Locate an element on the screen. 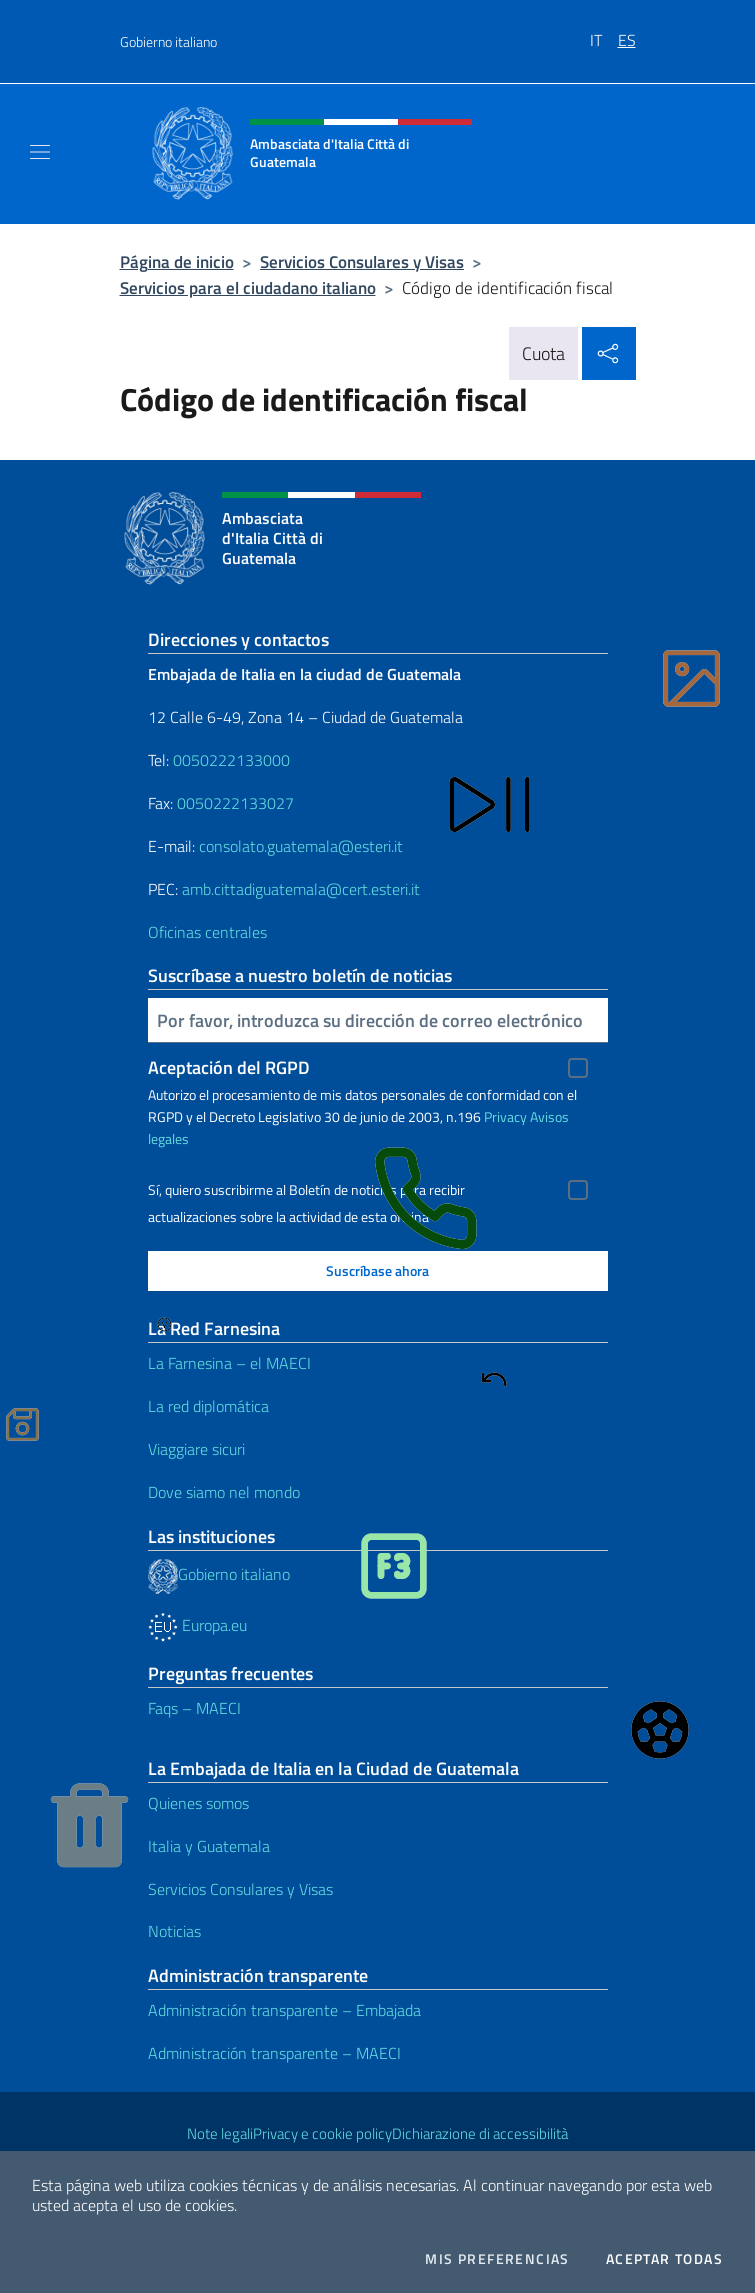 This screenshot has height=2293, width=755. save current file or document is located at coordinates (22, 1424).